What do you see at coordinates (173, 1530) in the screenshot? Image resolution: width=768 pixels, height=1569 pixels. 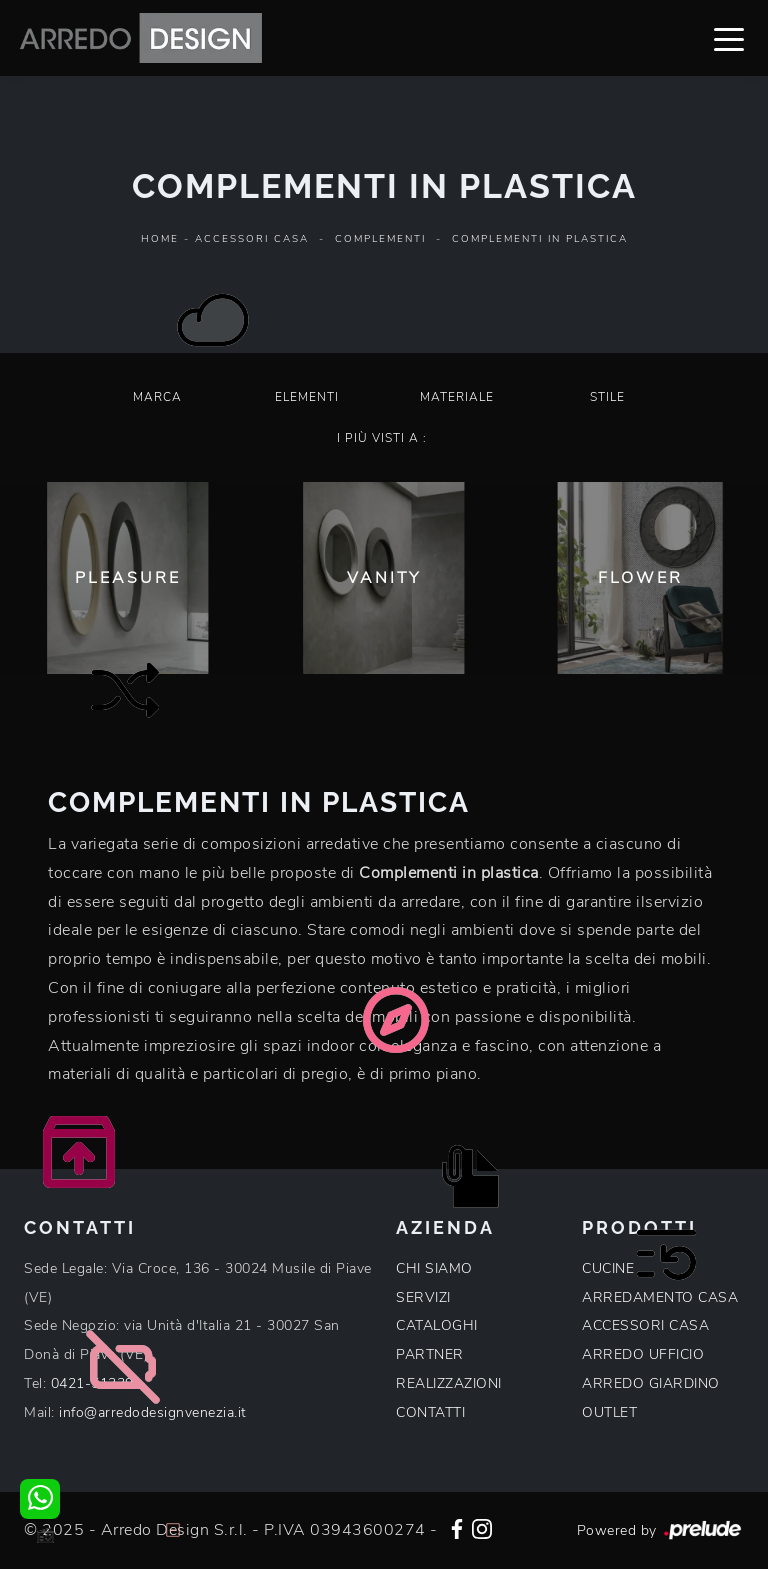 I see `remove an item from a list or collection` at bounding box center [173, 1530].